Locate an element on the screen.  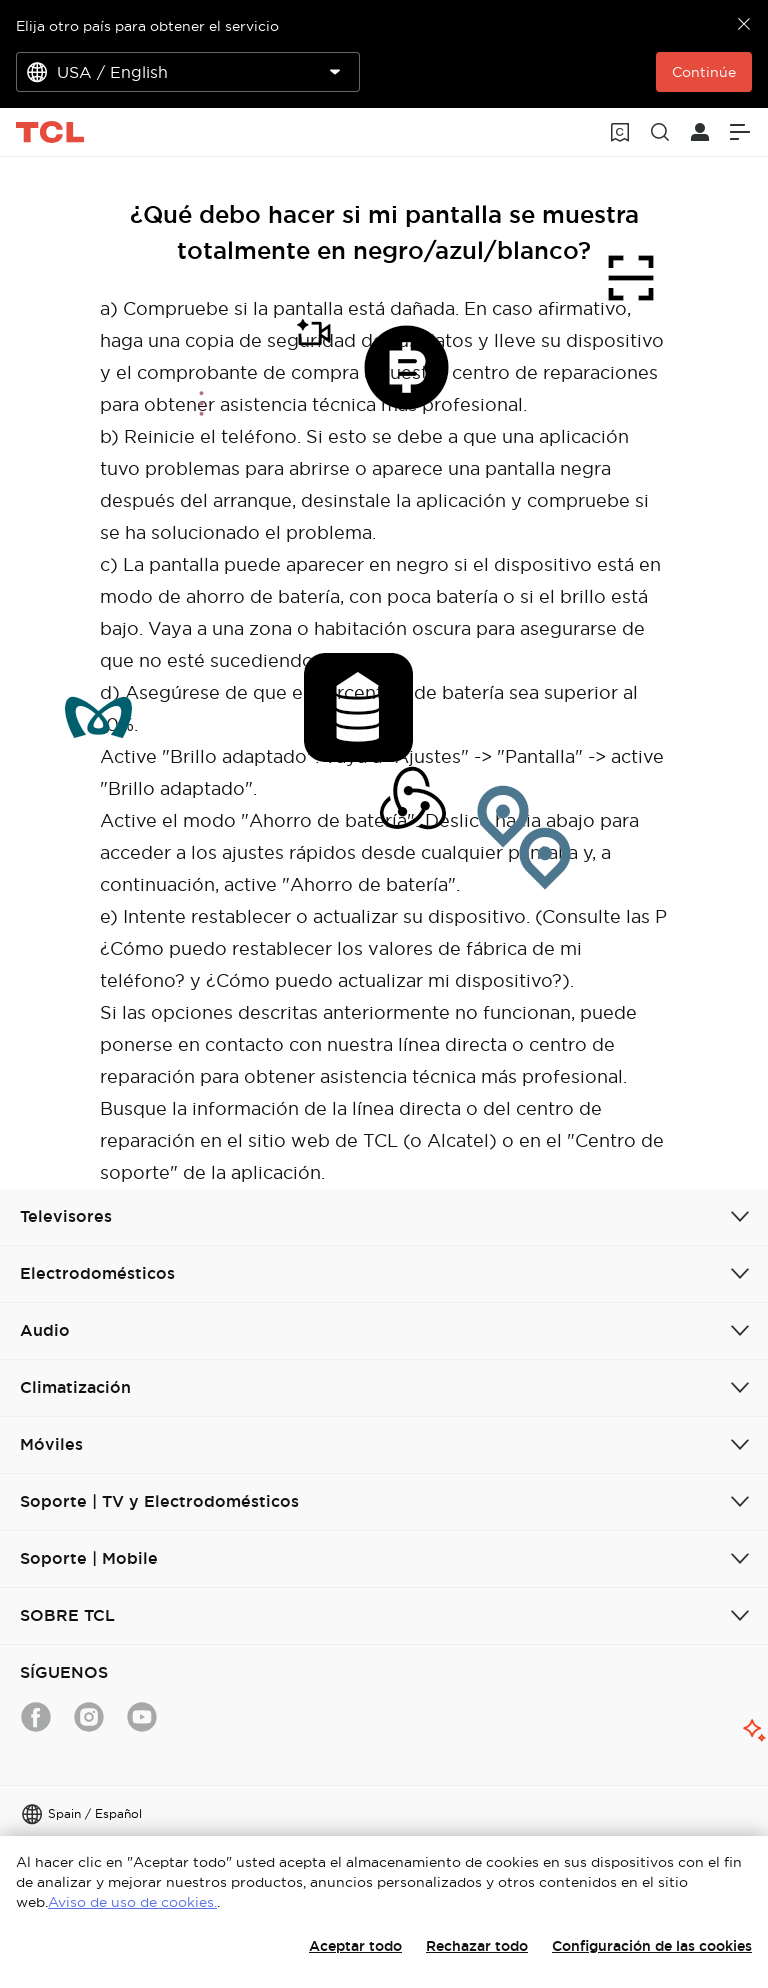
tokyo metro logo is located at coordinates (98, 717).